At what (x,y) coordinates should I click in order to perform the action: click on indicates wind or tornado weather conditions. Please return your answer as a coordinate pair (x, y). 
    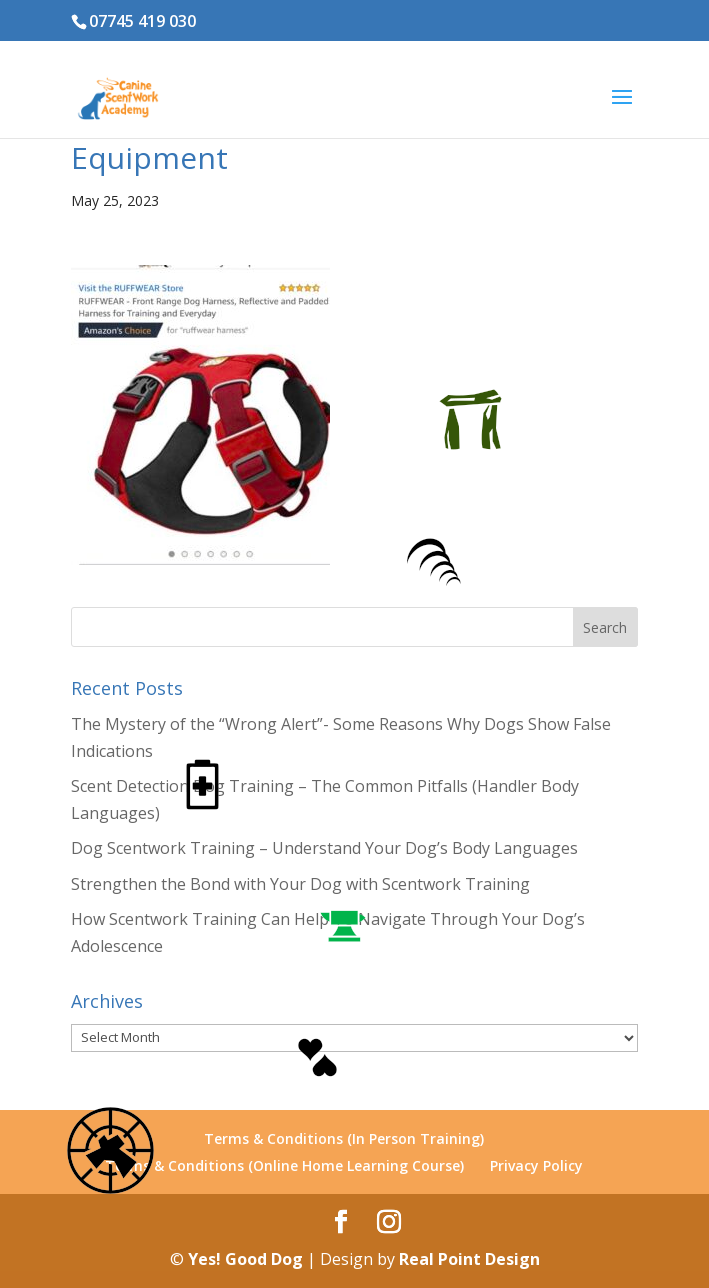
    Looking at the image, I should click on (433, 562).